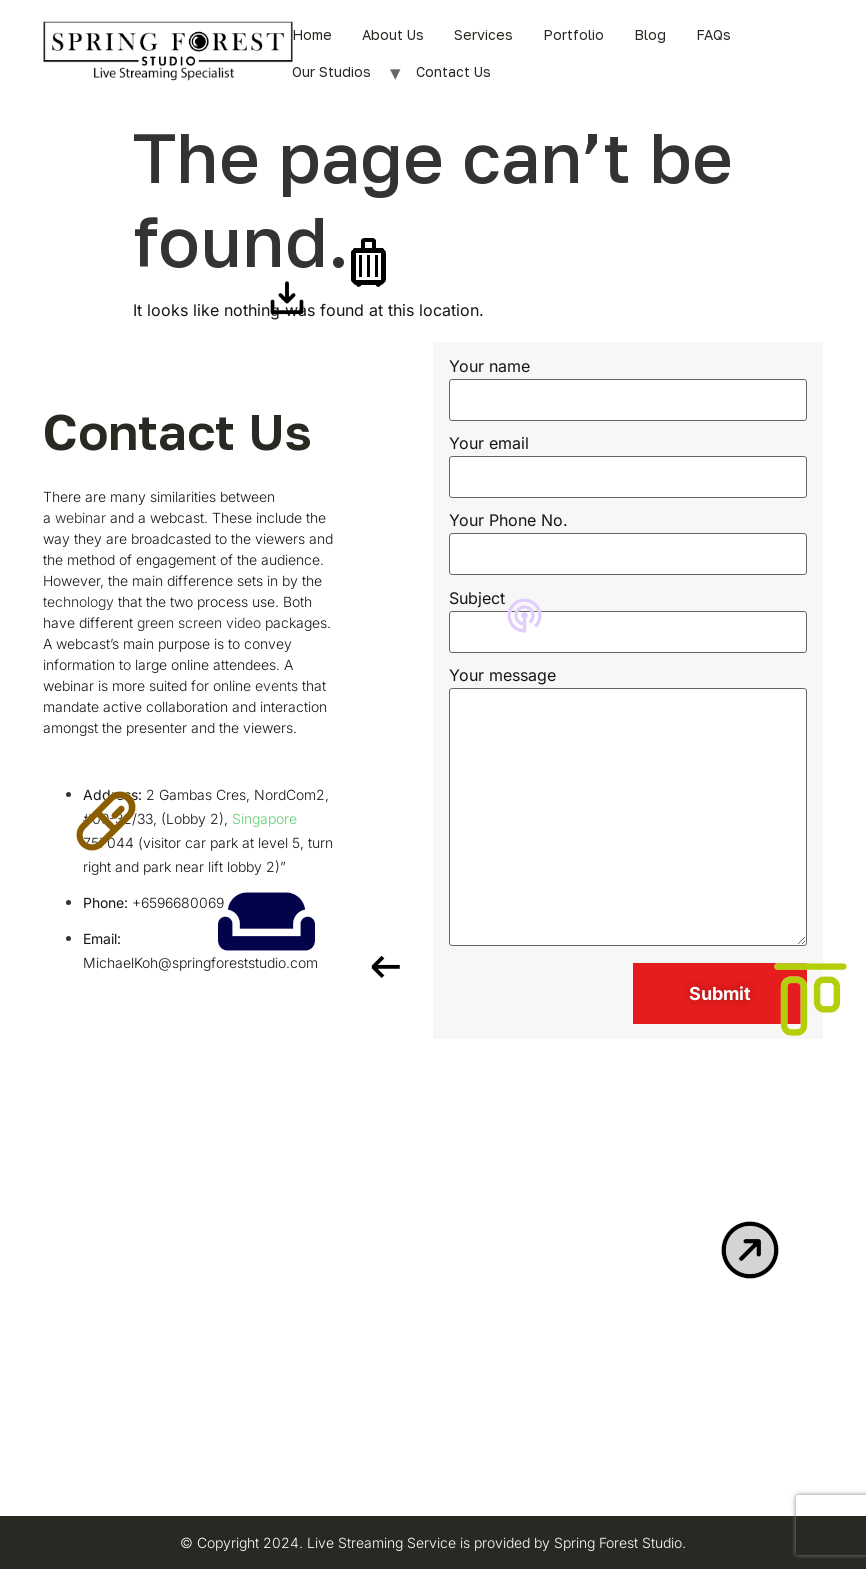 Image resolution: width=866 pixels, height=1569 pixels. Describe the element at coordinates (266, 921) in the screenshot. I see `browse living room furniture` at that location.